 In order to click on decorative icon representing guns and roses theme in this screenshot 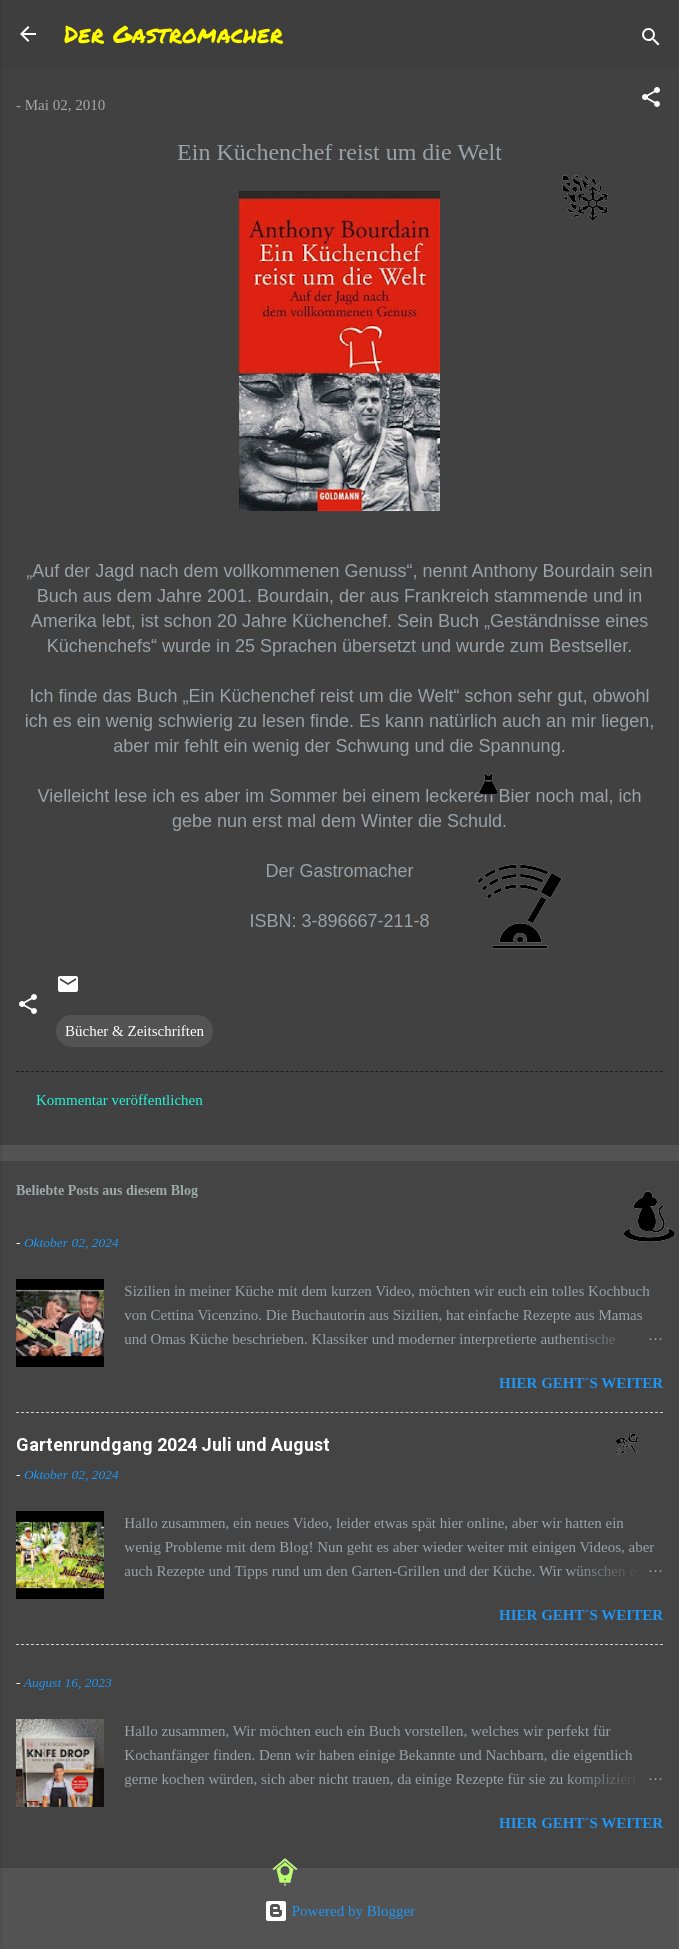, I will do `click(627, 1444)`.